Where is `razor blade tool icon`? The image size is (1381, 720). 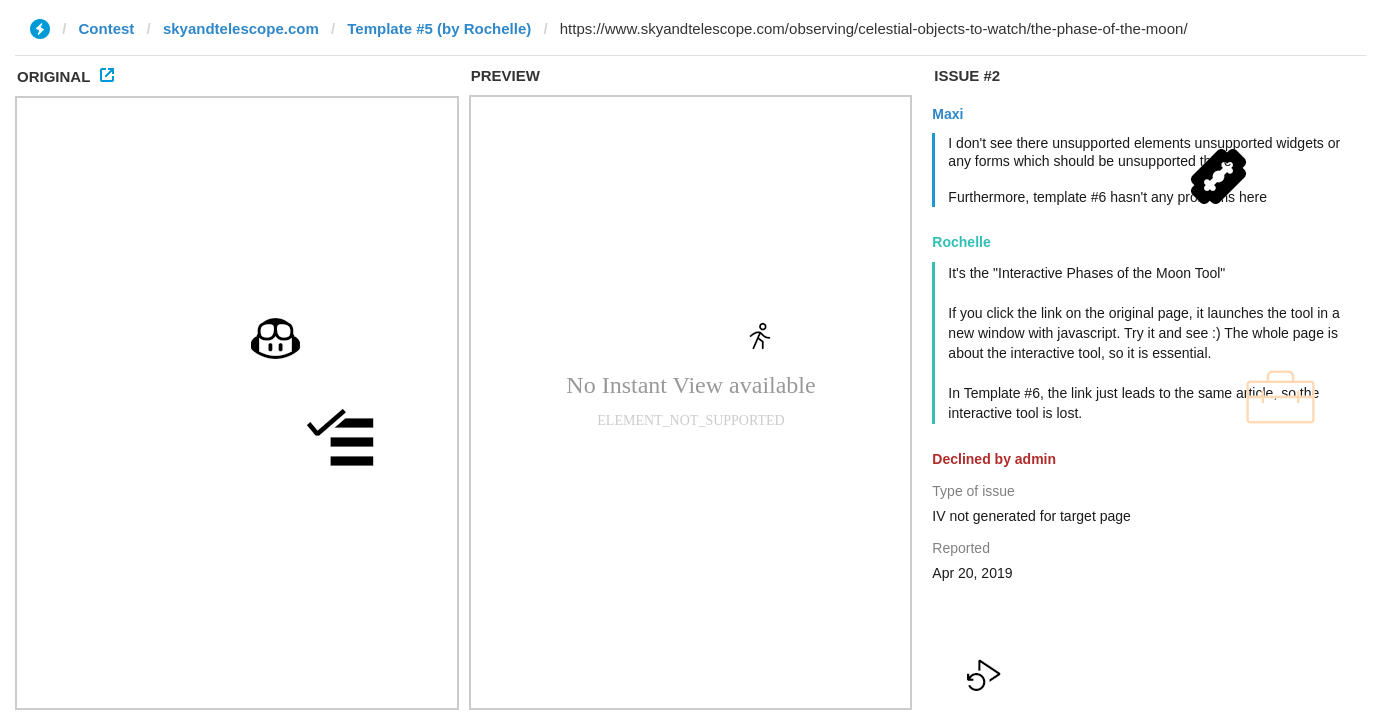
razor blade tool icon is located at coordinates (1218, 176).